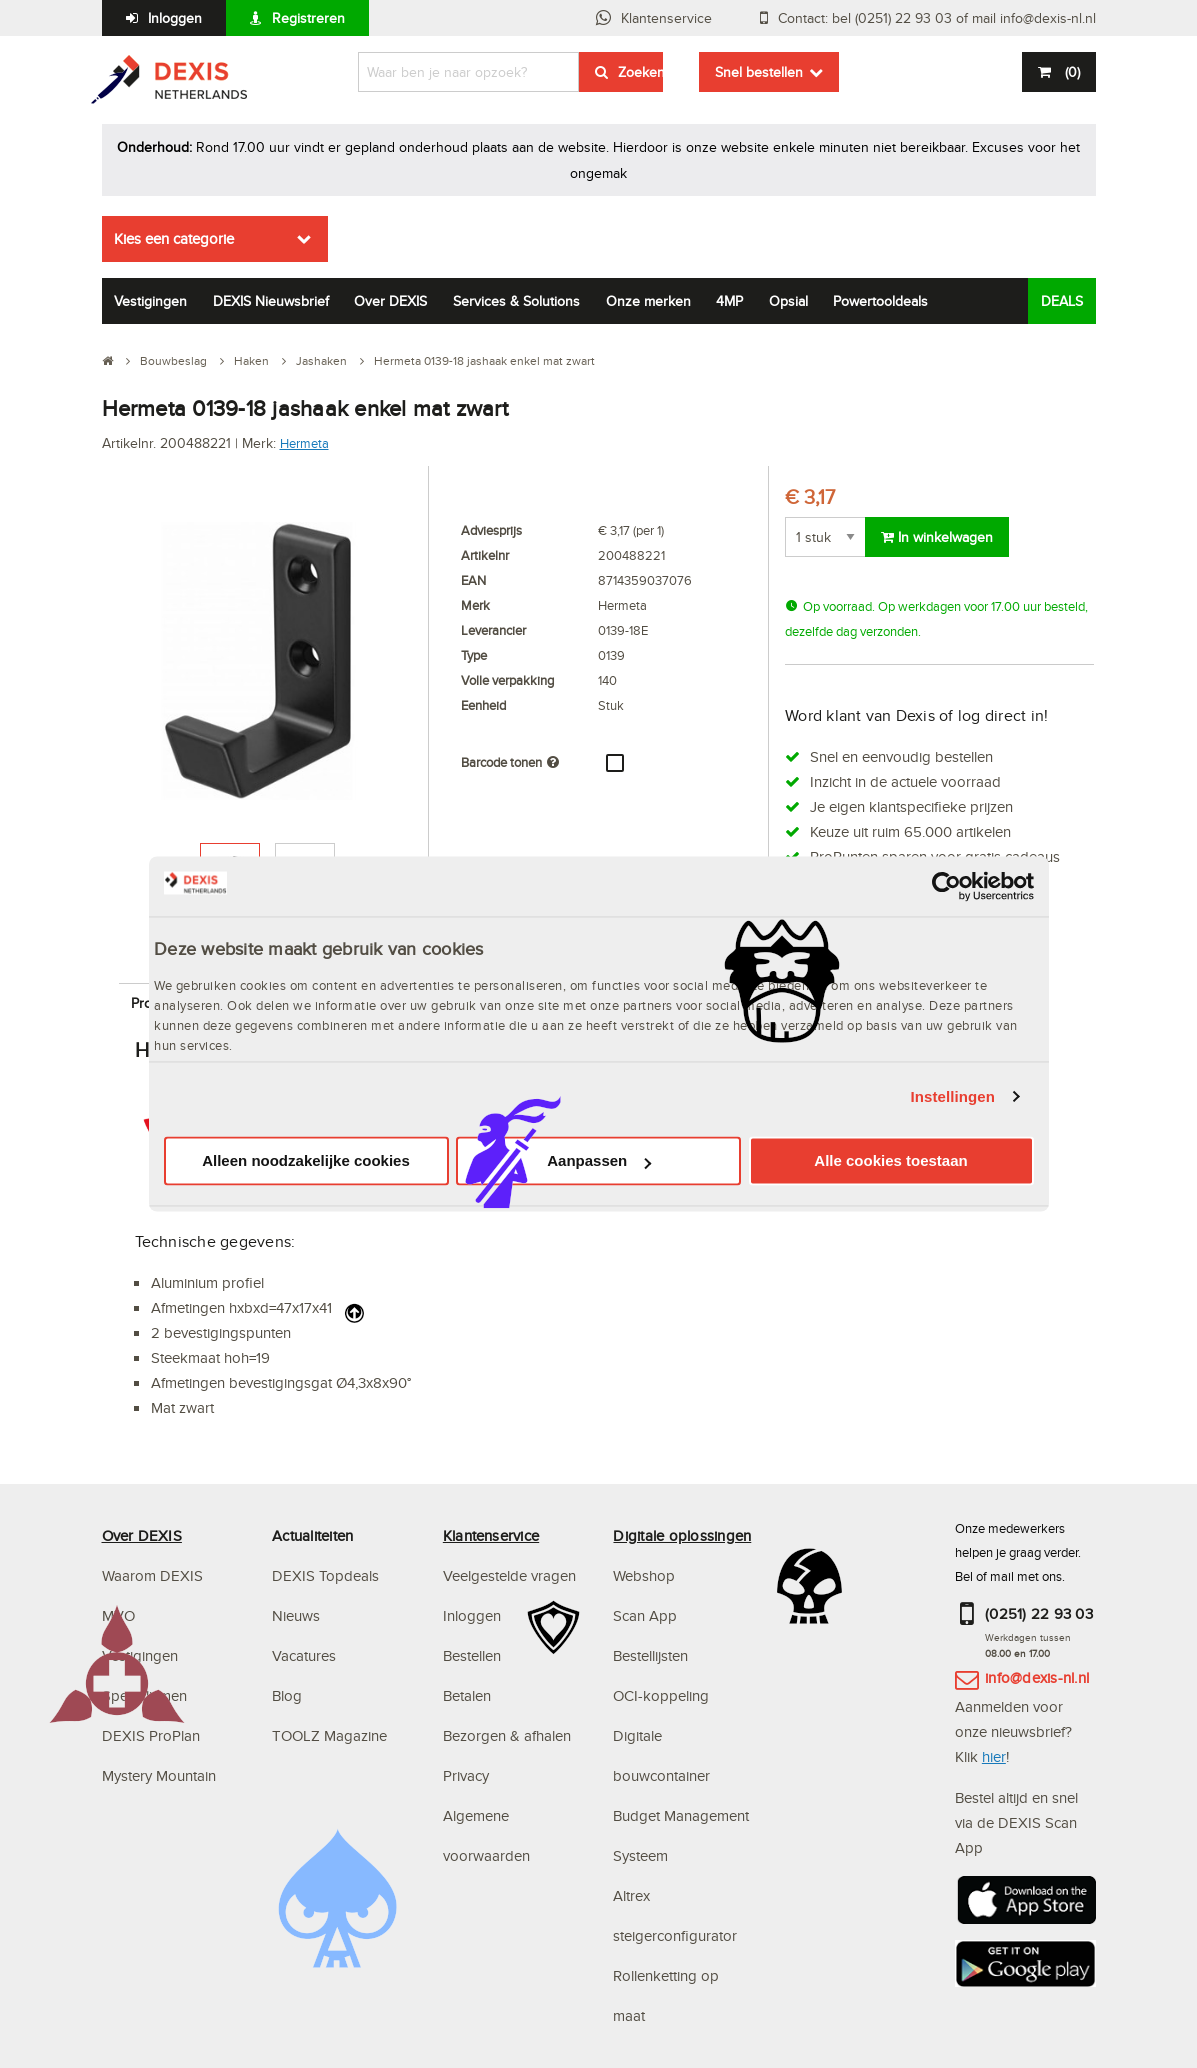 The height and width of the screenshot is (2068, 1197). I want to click on indicates north or upward direction in a game compass, so click(354, 1313).